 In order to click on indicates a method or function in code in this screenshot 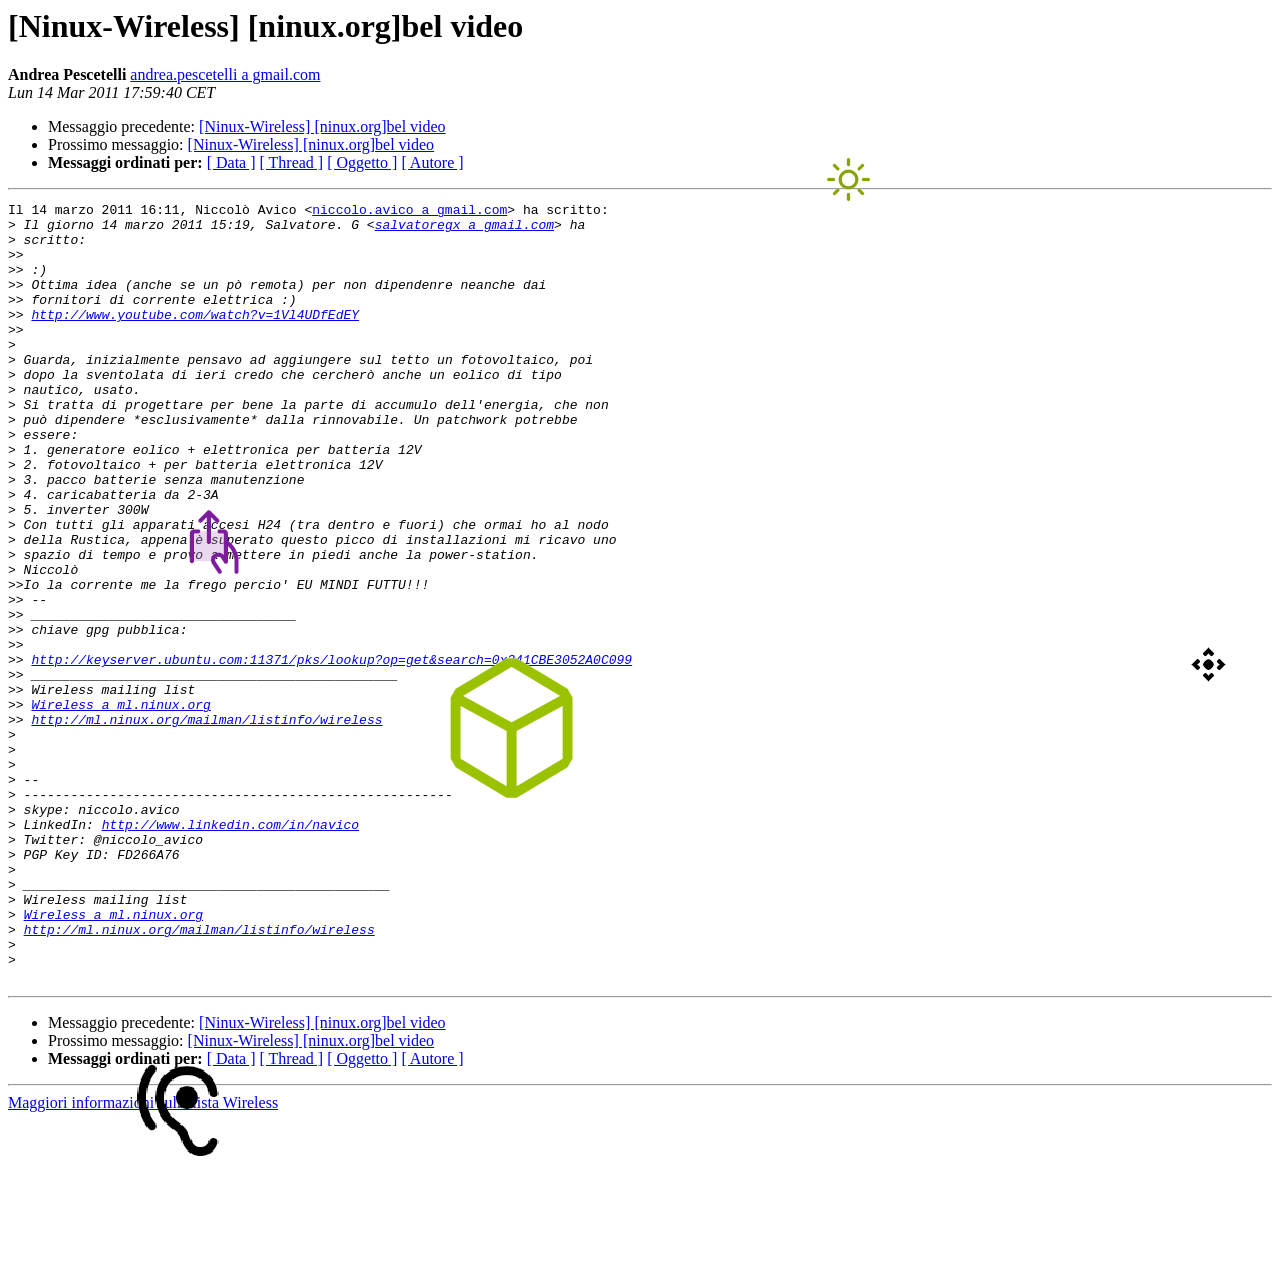, I will do `click(511, 729)`.